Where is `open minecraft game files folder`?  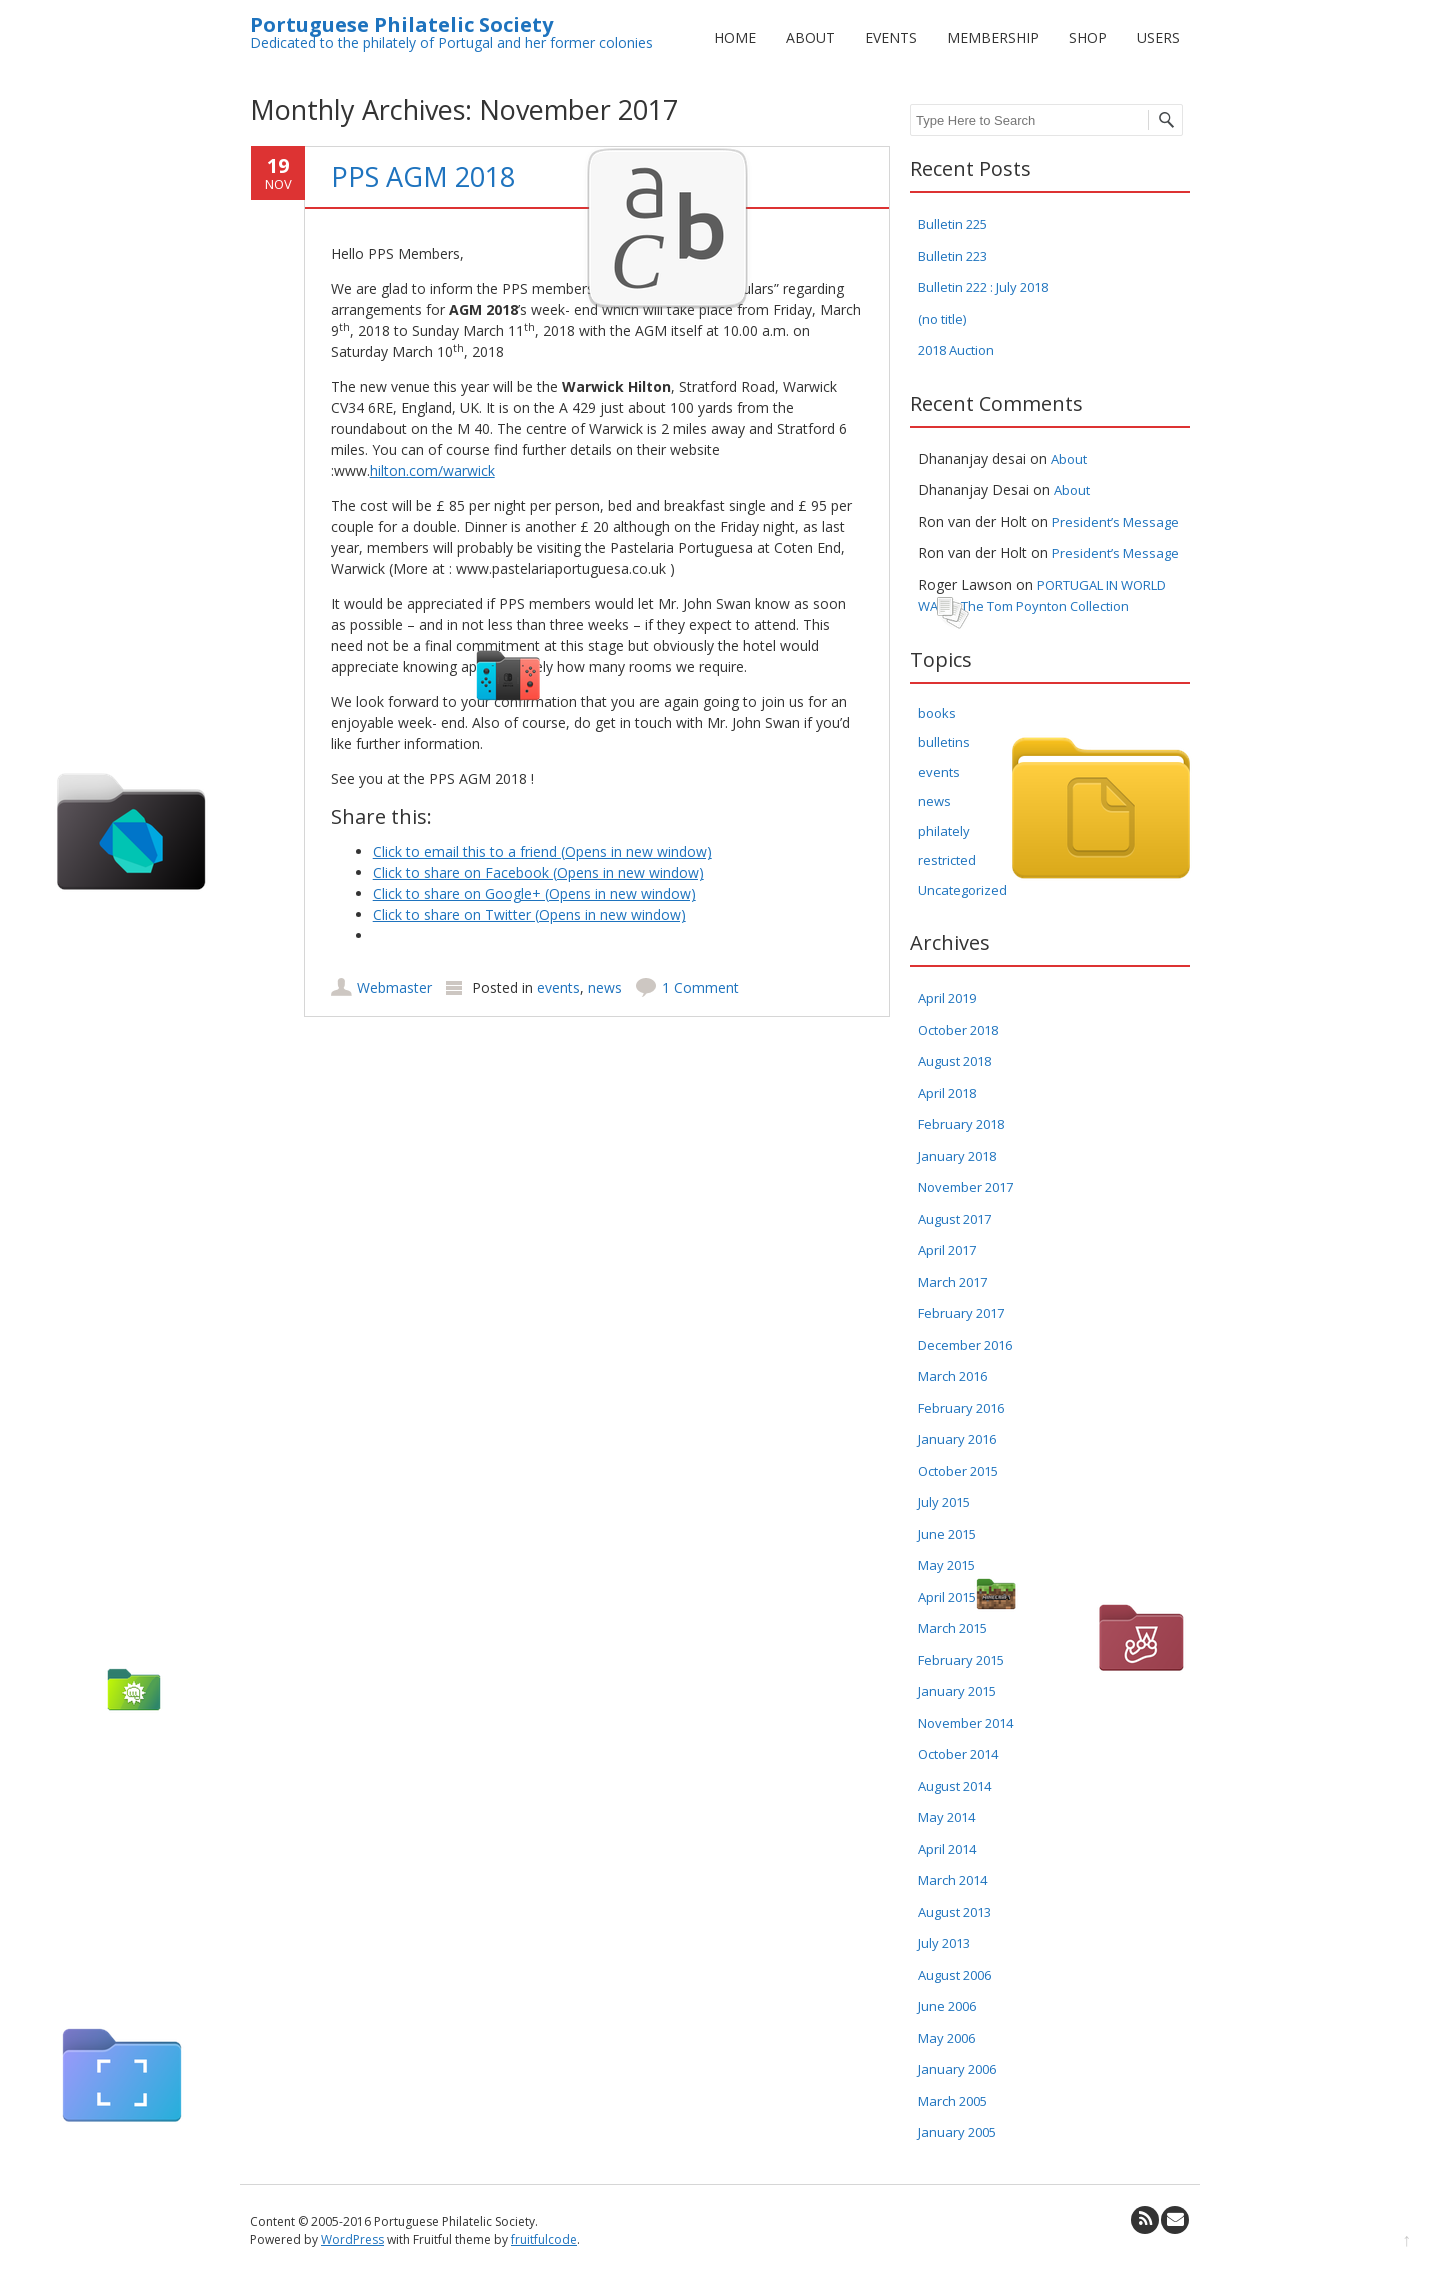
open minecraft game files folder is located at coordinates (996, 1595).